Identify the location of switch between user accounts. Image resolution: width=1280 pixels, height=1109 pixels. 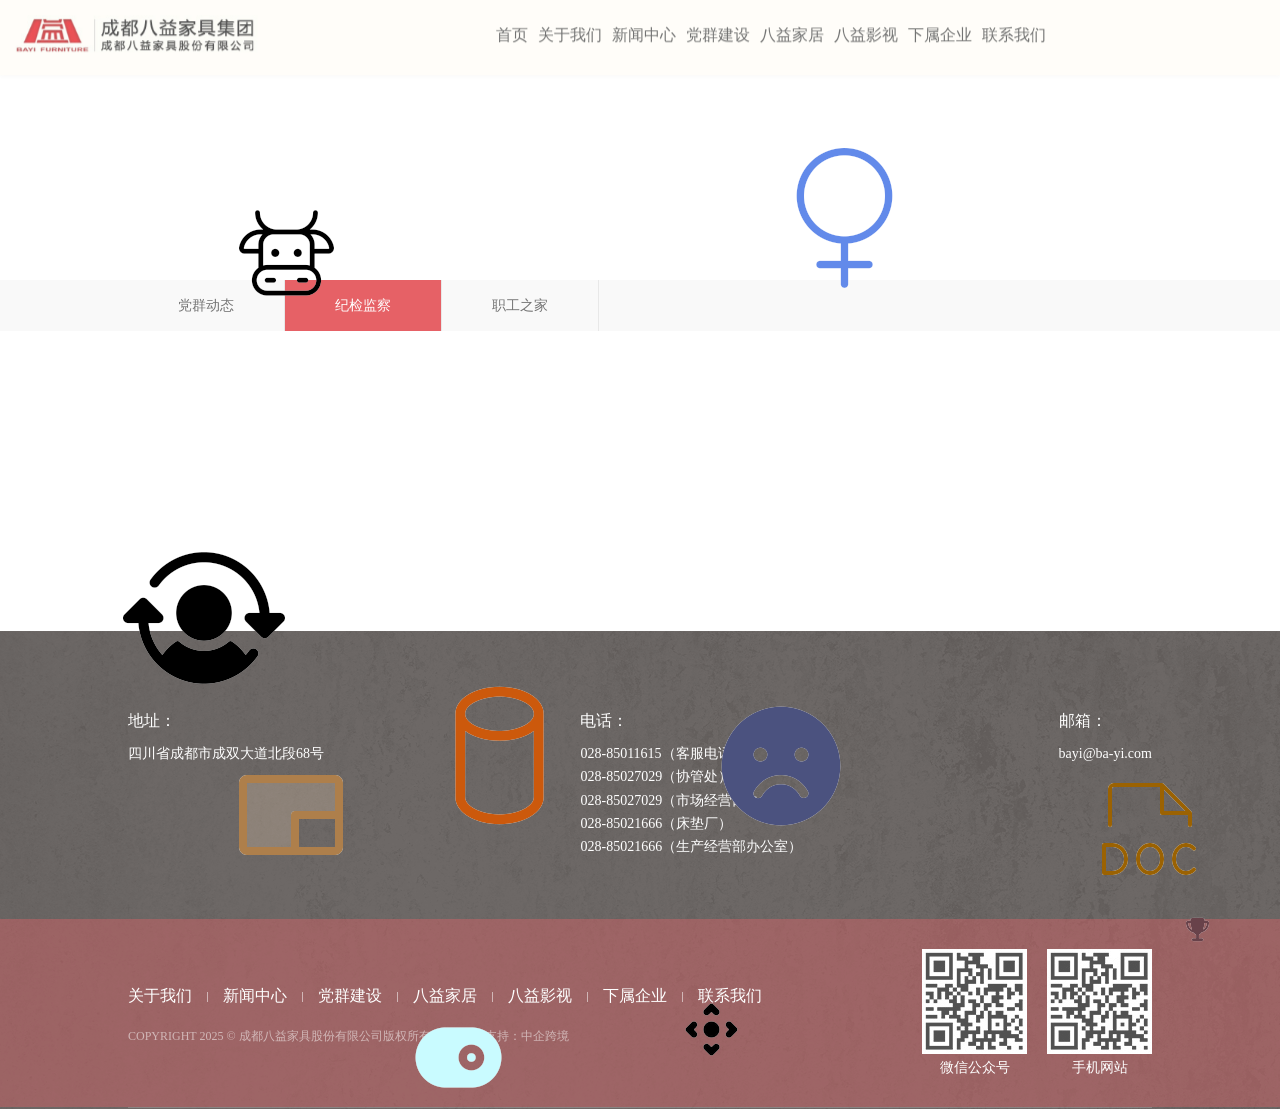
(204, 618).